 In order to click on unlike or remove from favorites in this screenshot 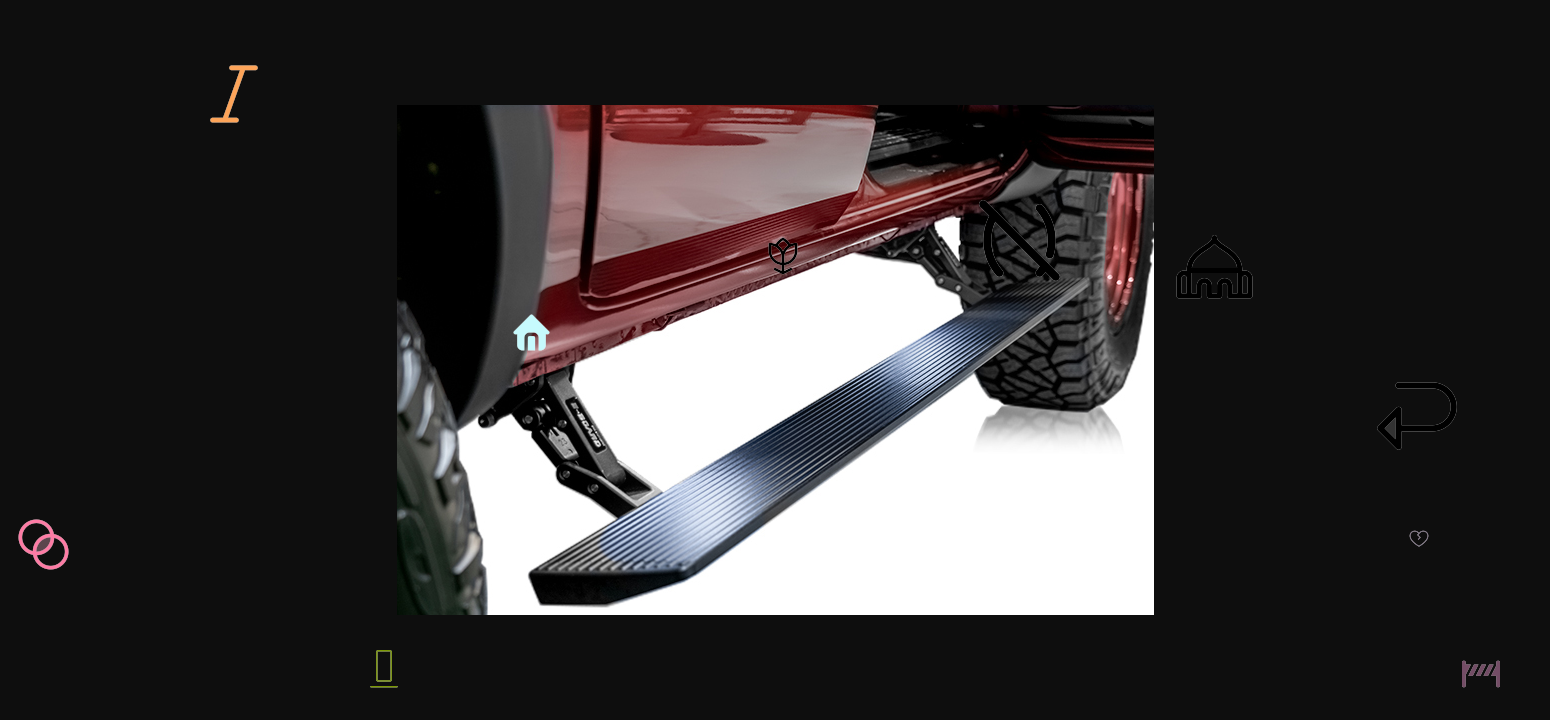, I will do `click(1419, 538)`.